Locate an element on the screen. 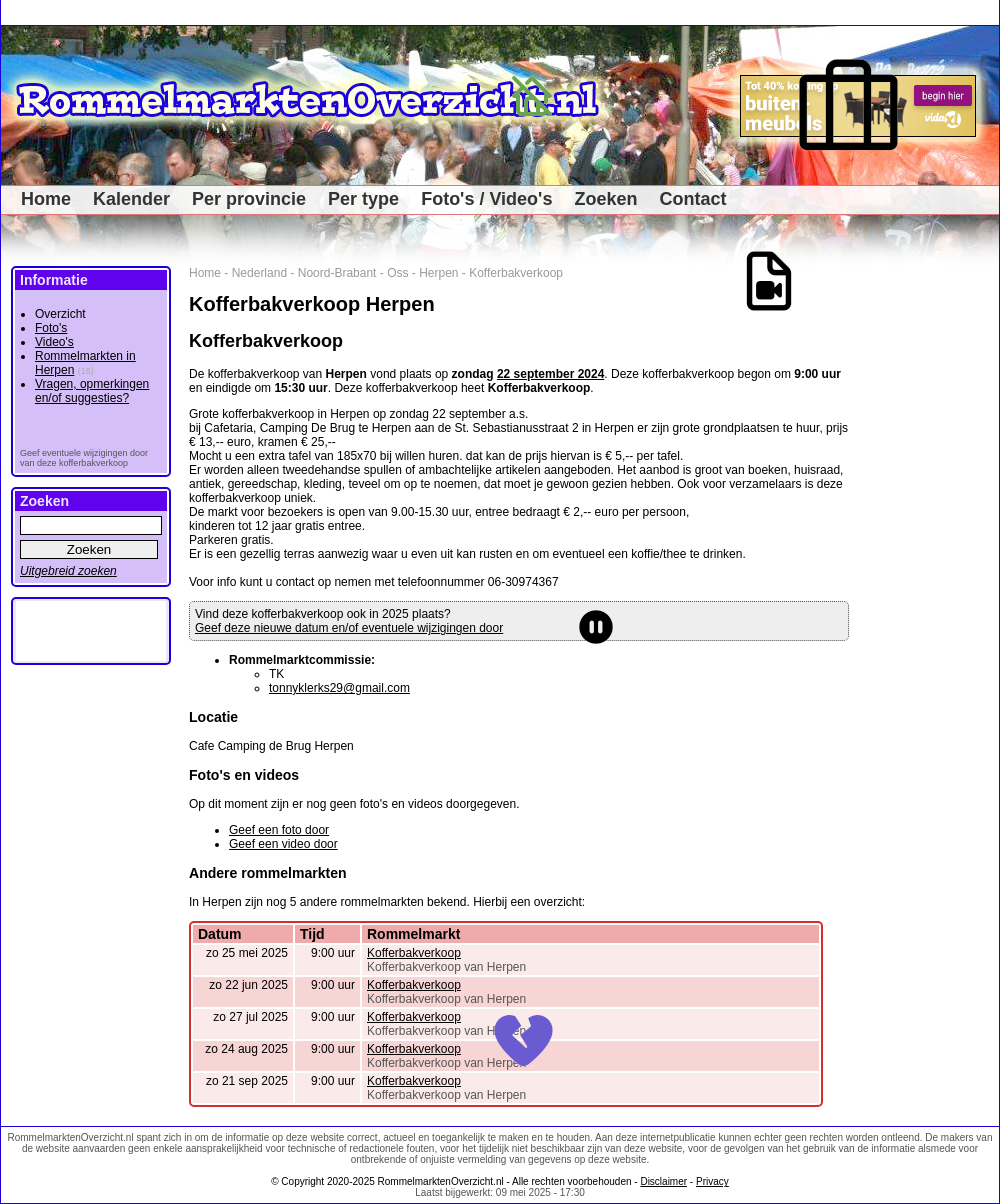 The image size is (1000, 1204). view video file is located at coordinates (769, 281).